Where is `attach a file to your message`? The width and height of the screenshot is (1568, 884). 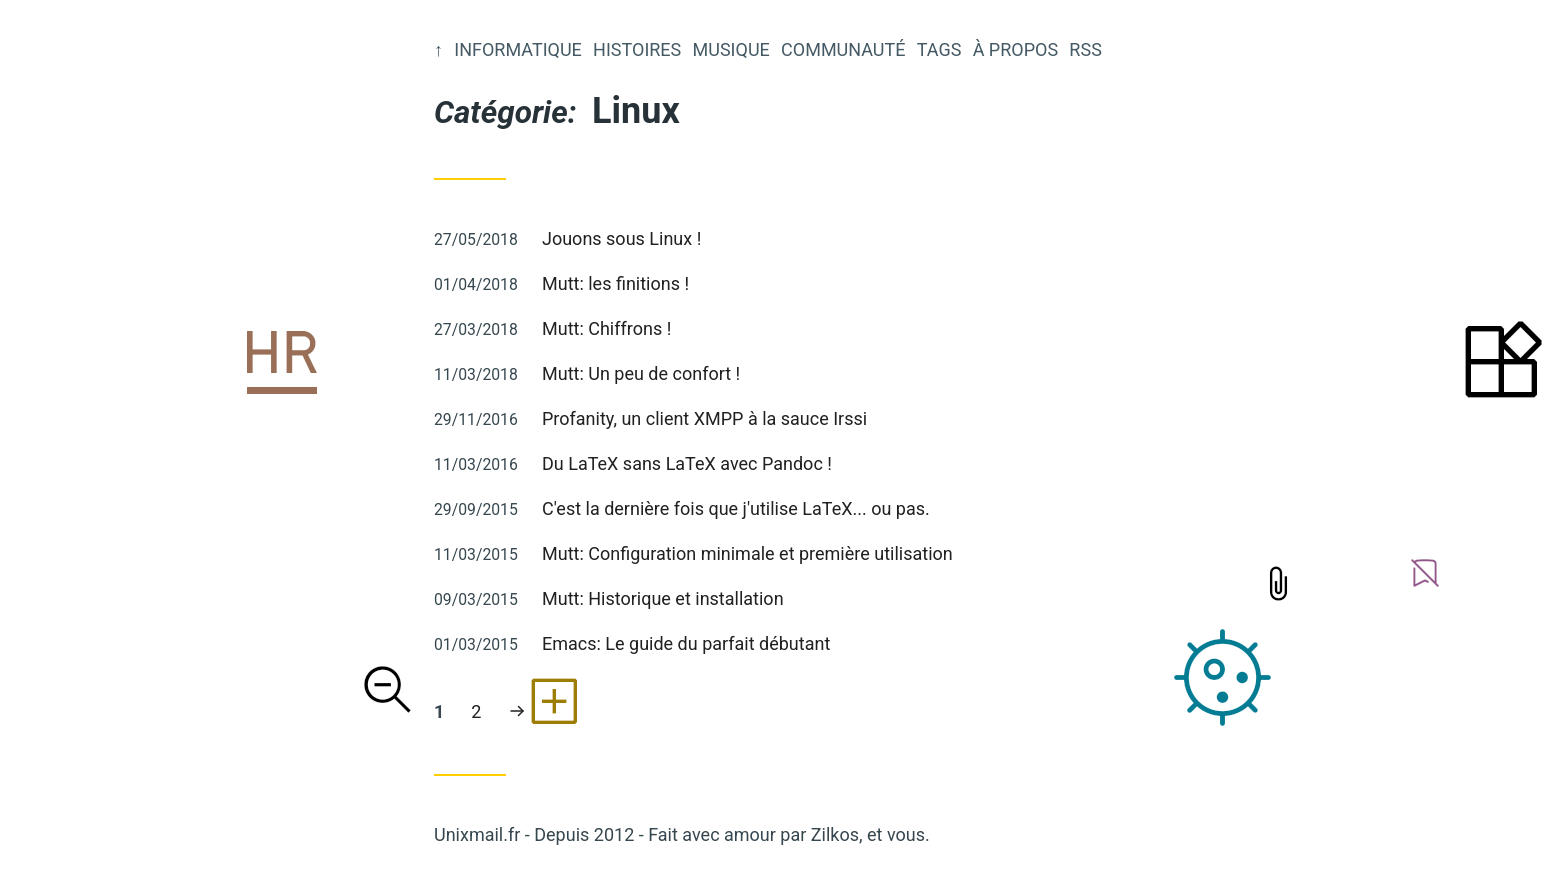
attach a file to your message is located at coordinates (1278, 583).